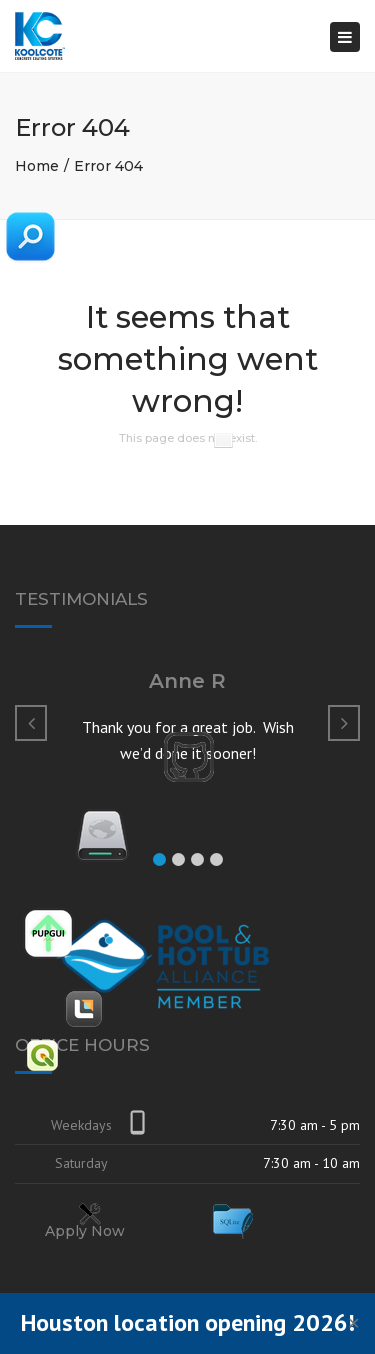 The image size is (375, 1354). What do you see at coordinates (223, 440) in the screenshot?
I see `generic bluetooth device placeholder` at bounding box center [223, 440].